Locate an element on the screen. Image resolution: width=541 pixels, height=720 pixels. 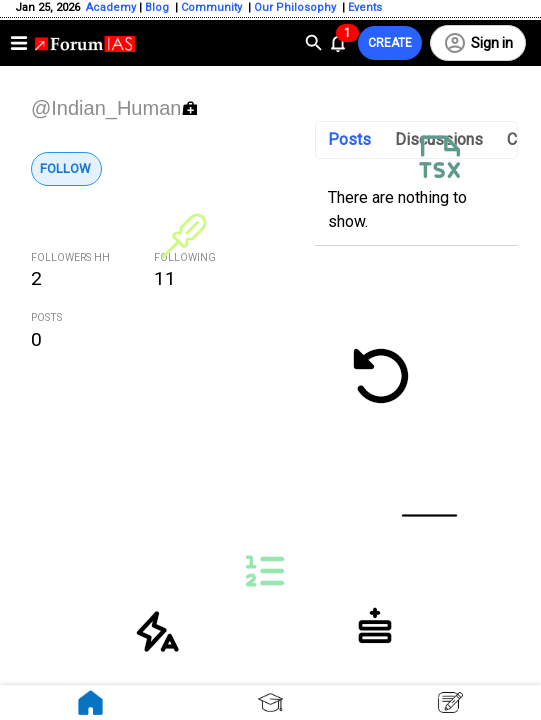
undo last action is located at coordinates (381, 376).